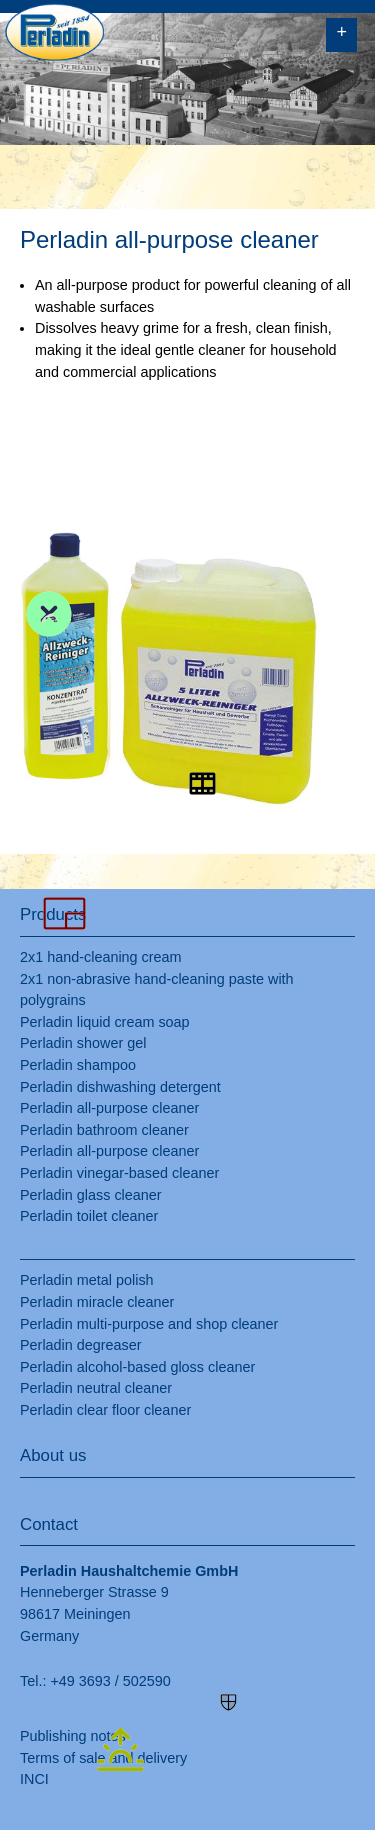  What do you see at coordinates (49, 614) in the screenshot?
I see `close or dismiss a dialog` at bounding box center [49, 614].